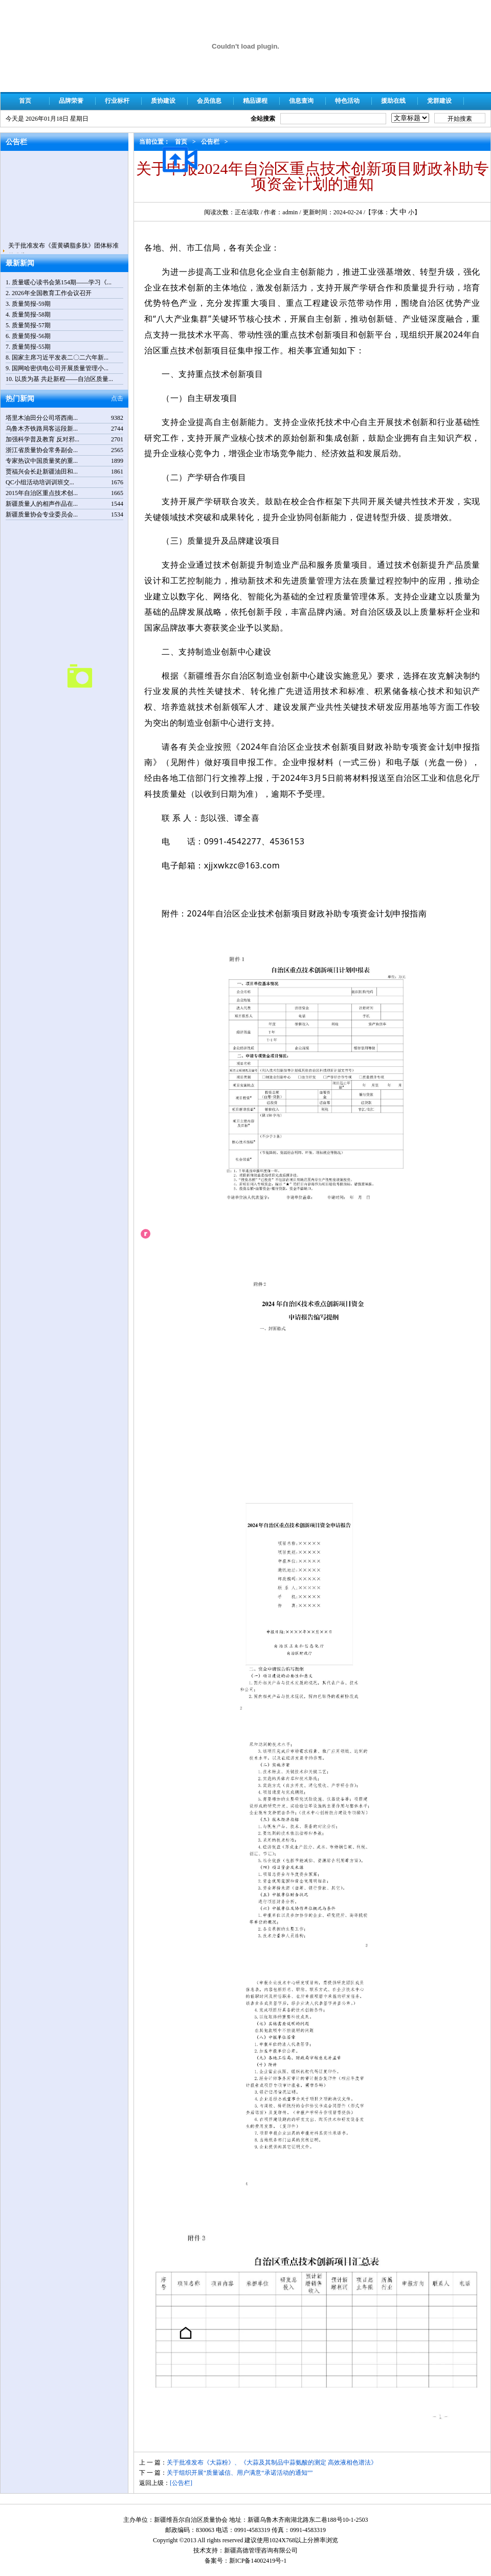  I want to click on open ravelry app or website, so click(145, 1234).